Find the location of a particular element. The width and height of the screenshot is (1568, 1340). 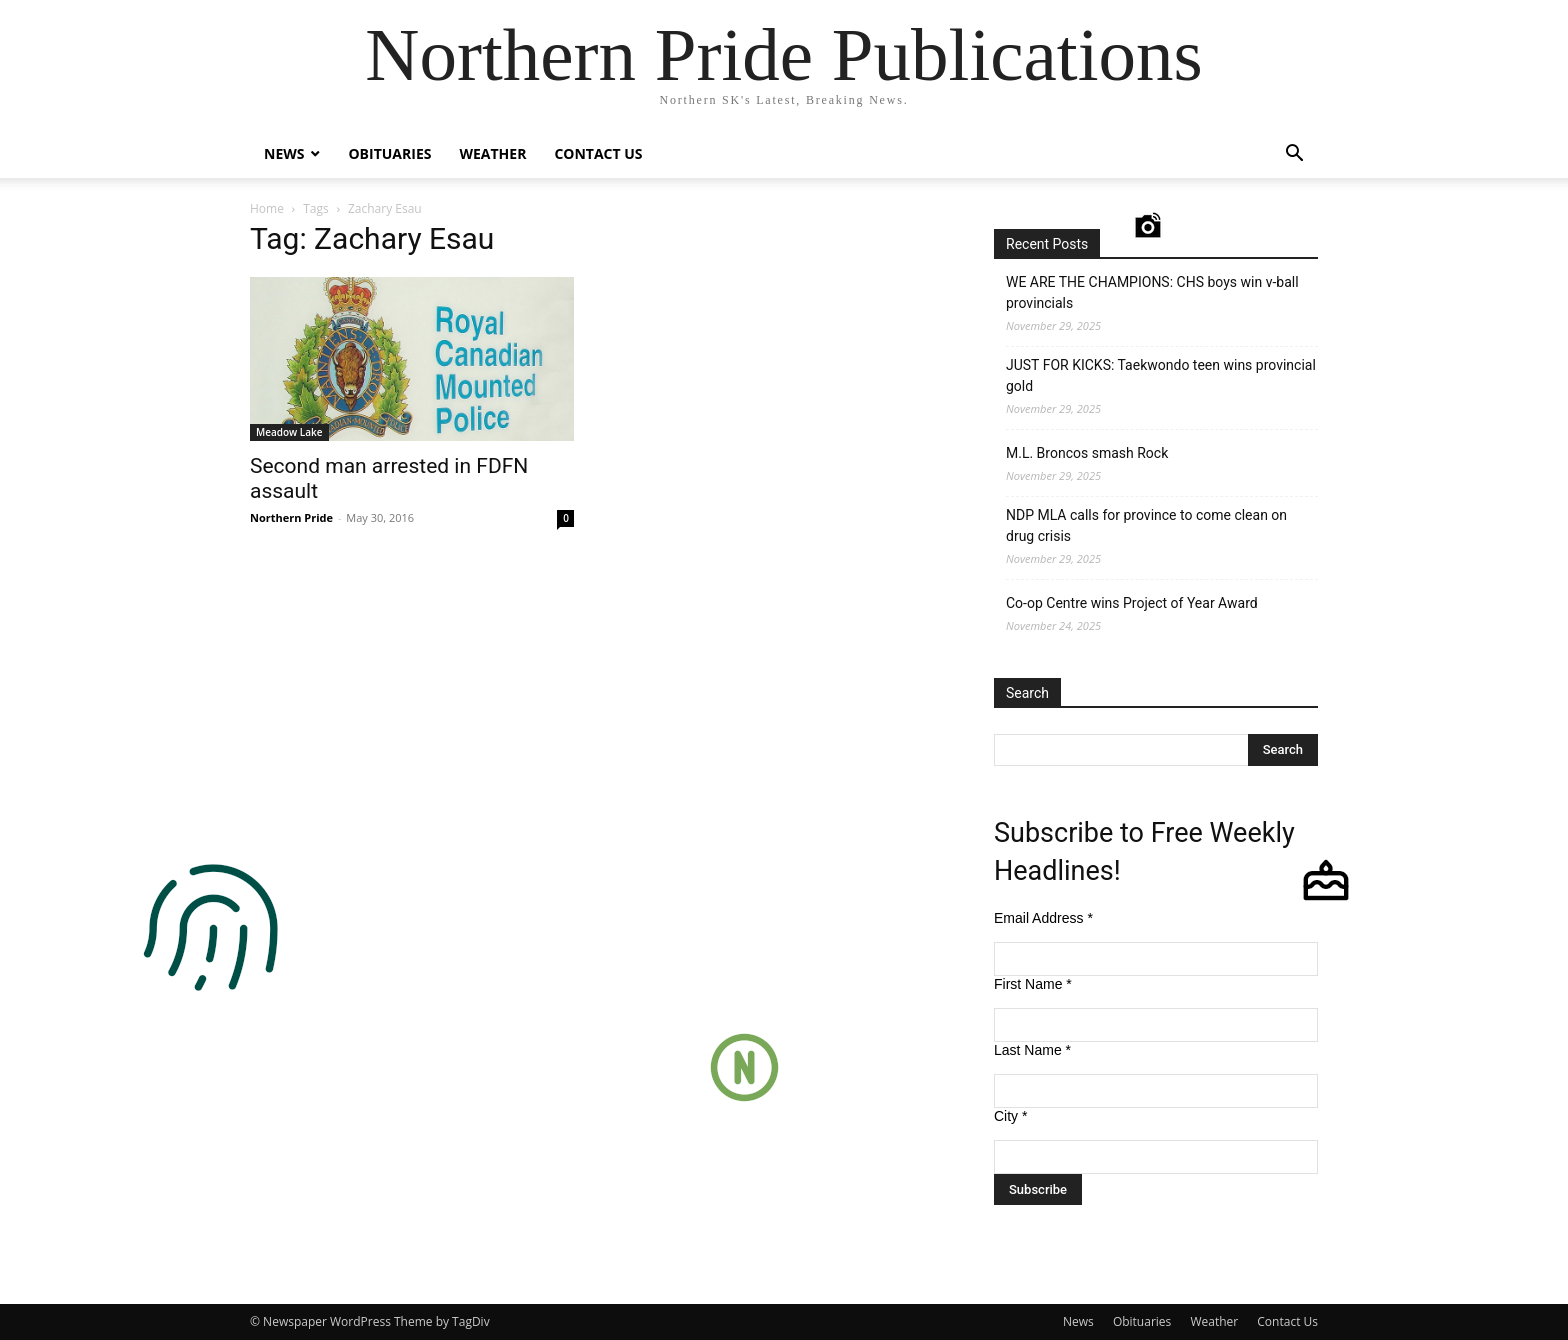

connect to a wireless or linked camera is located at coordinates (1148, 225).